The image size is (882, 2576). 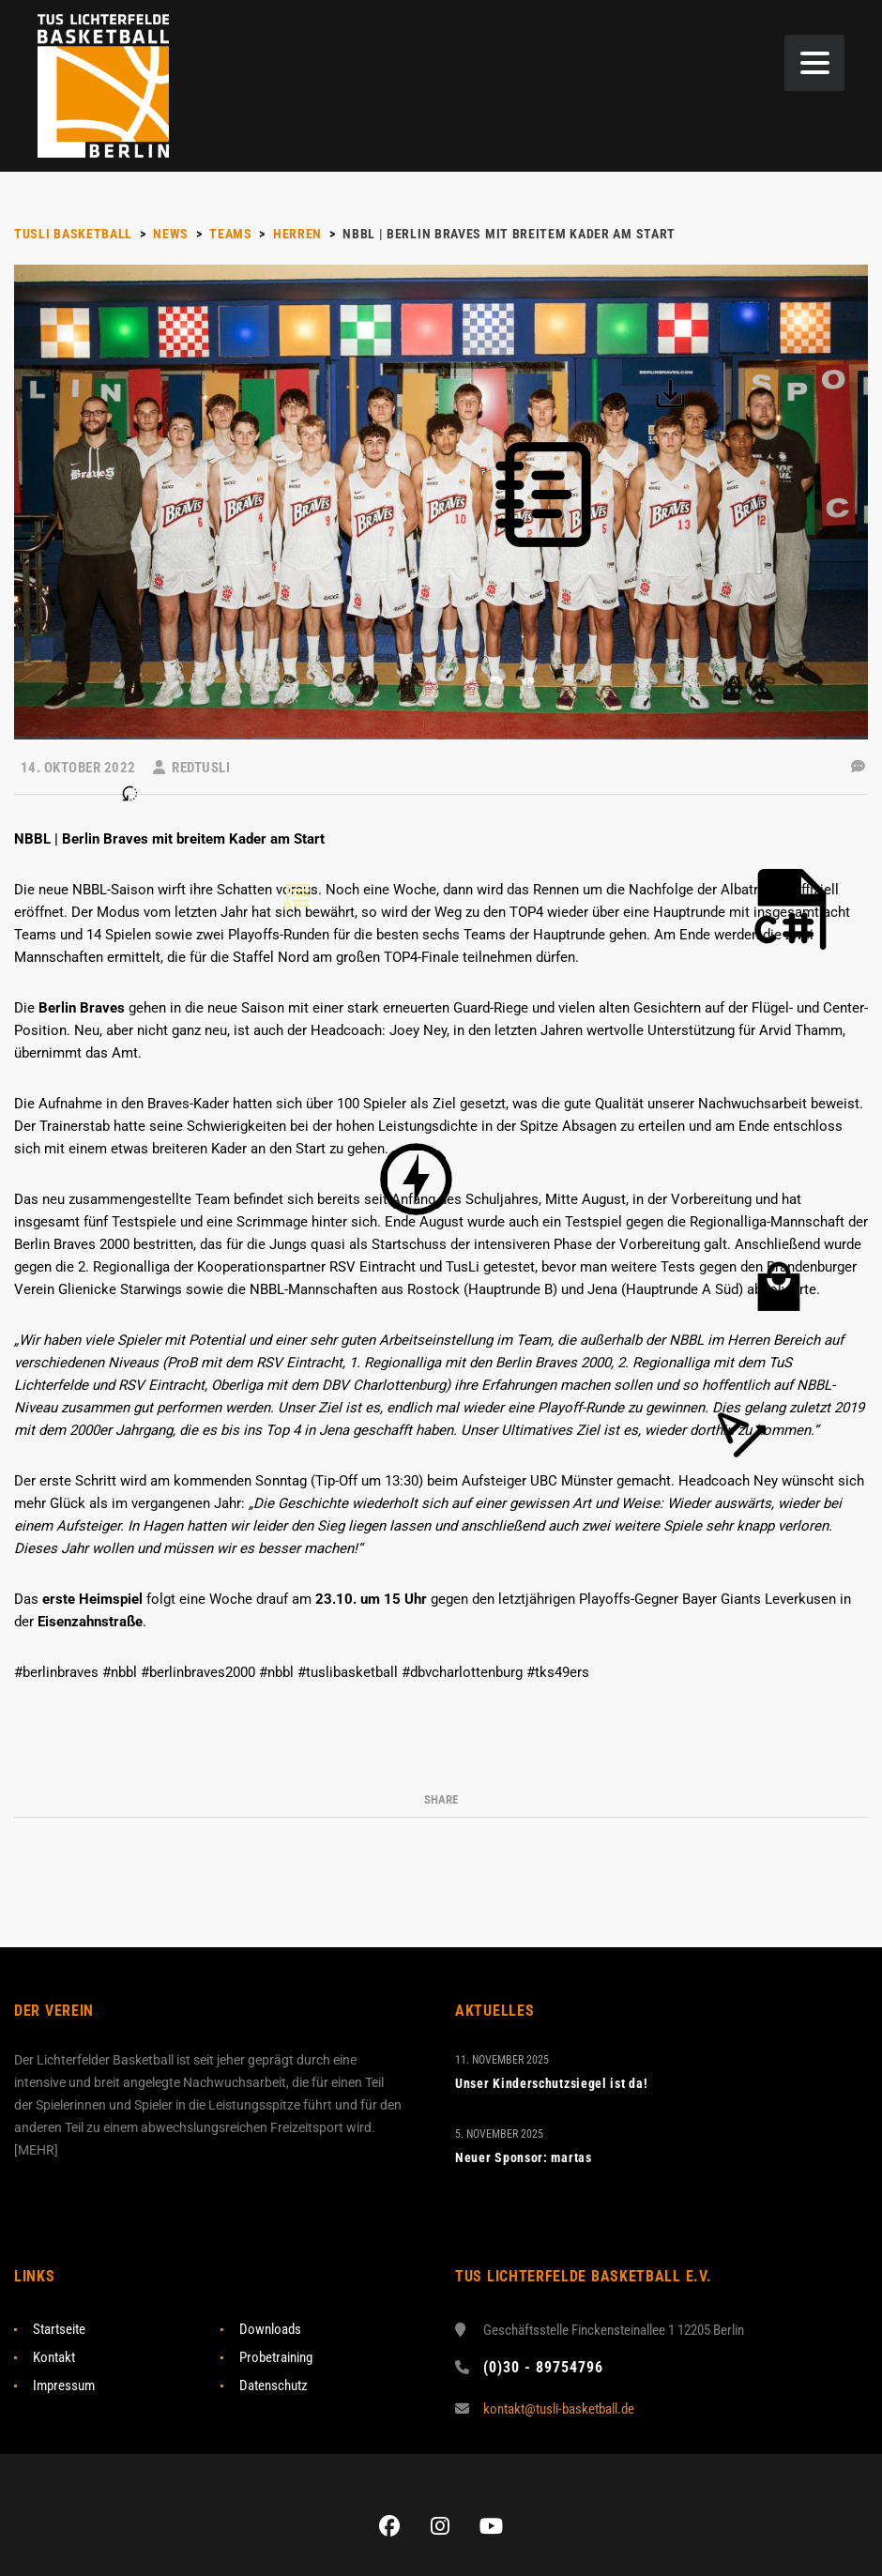 I want to click on download file to device, so click(x=670, y=393).